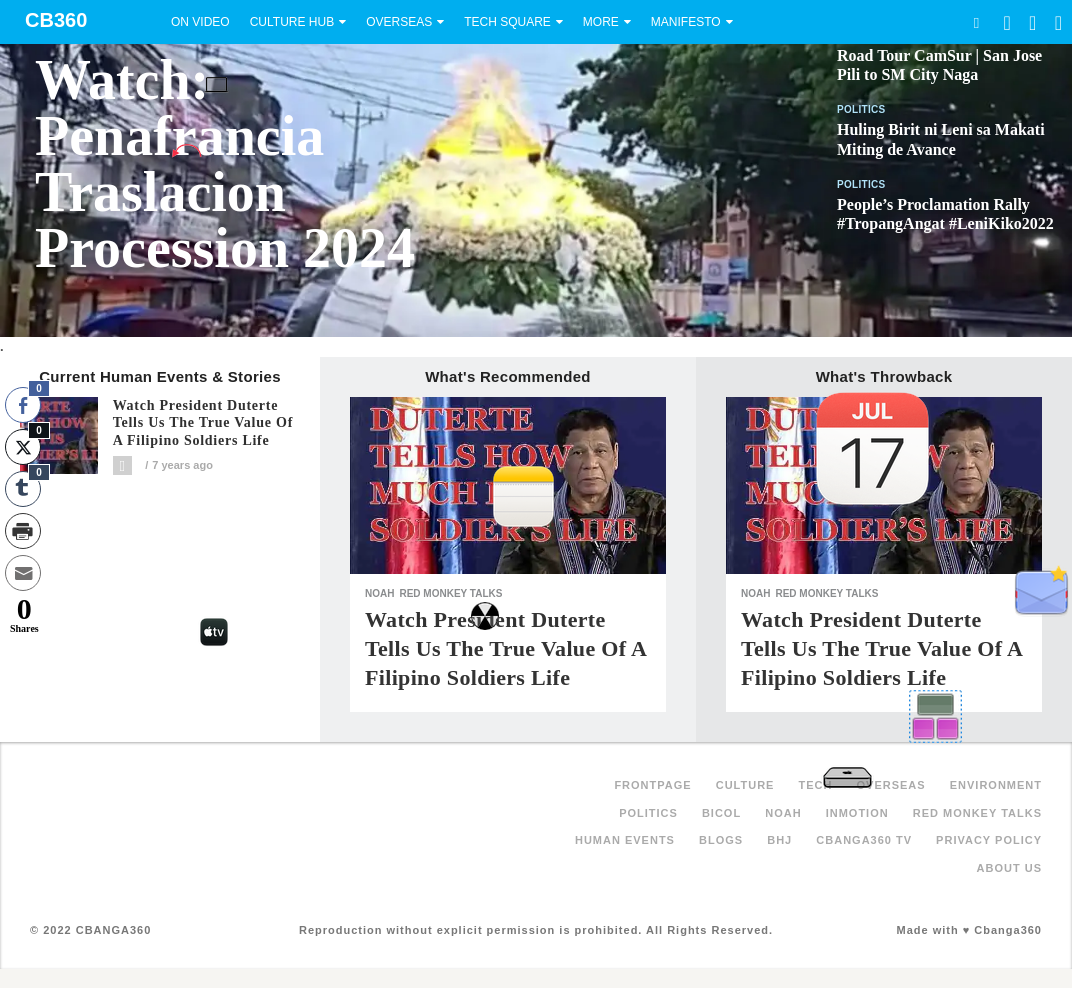 The width and height of the screenshot is (1072, 988). I want to click on open the apple tv app, so click(214, 632).